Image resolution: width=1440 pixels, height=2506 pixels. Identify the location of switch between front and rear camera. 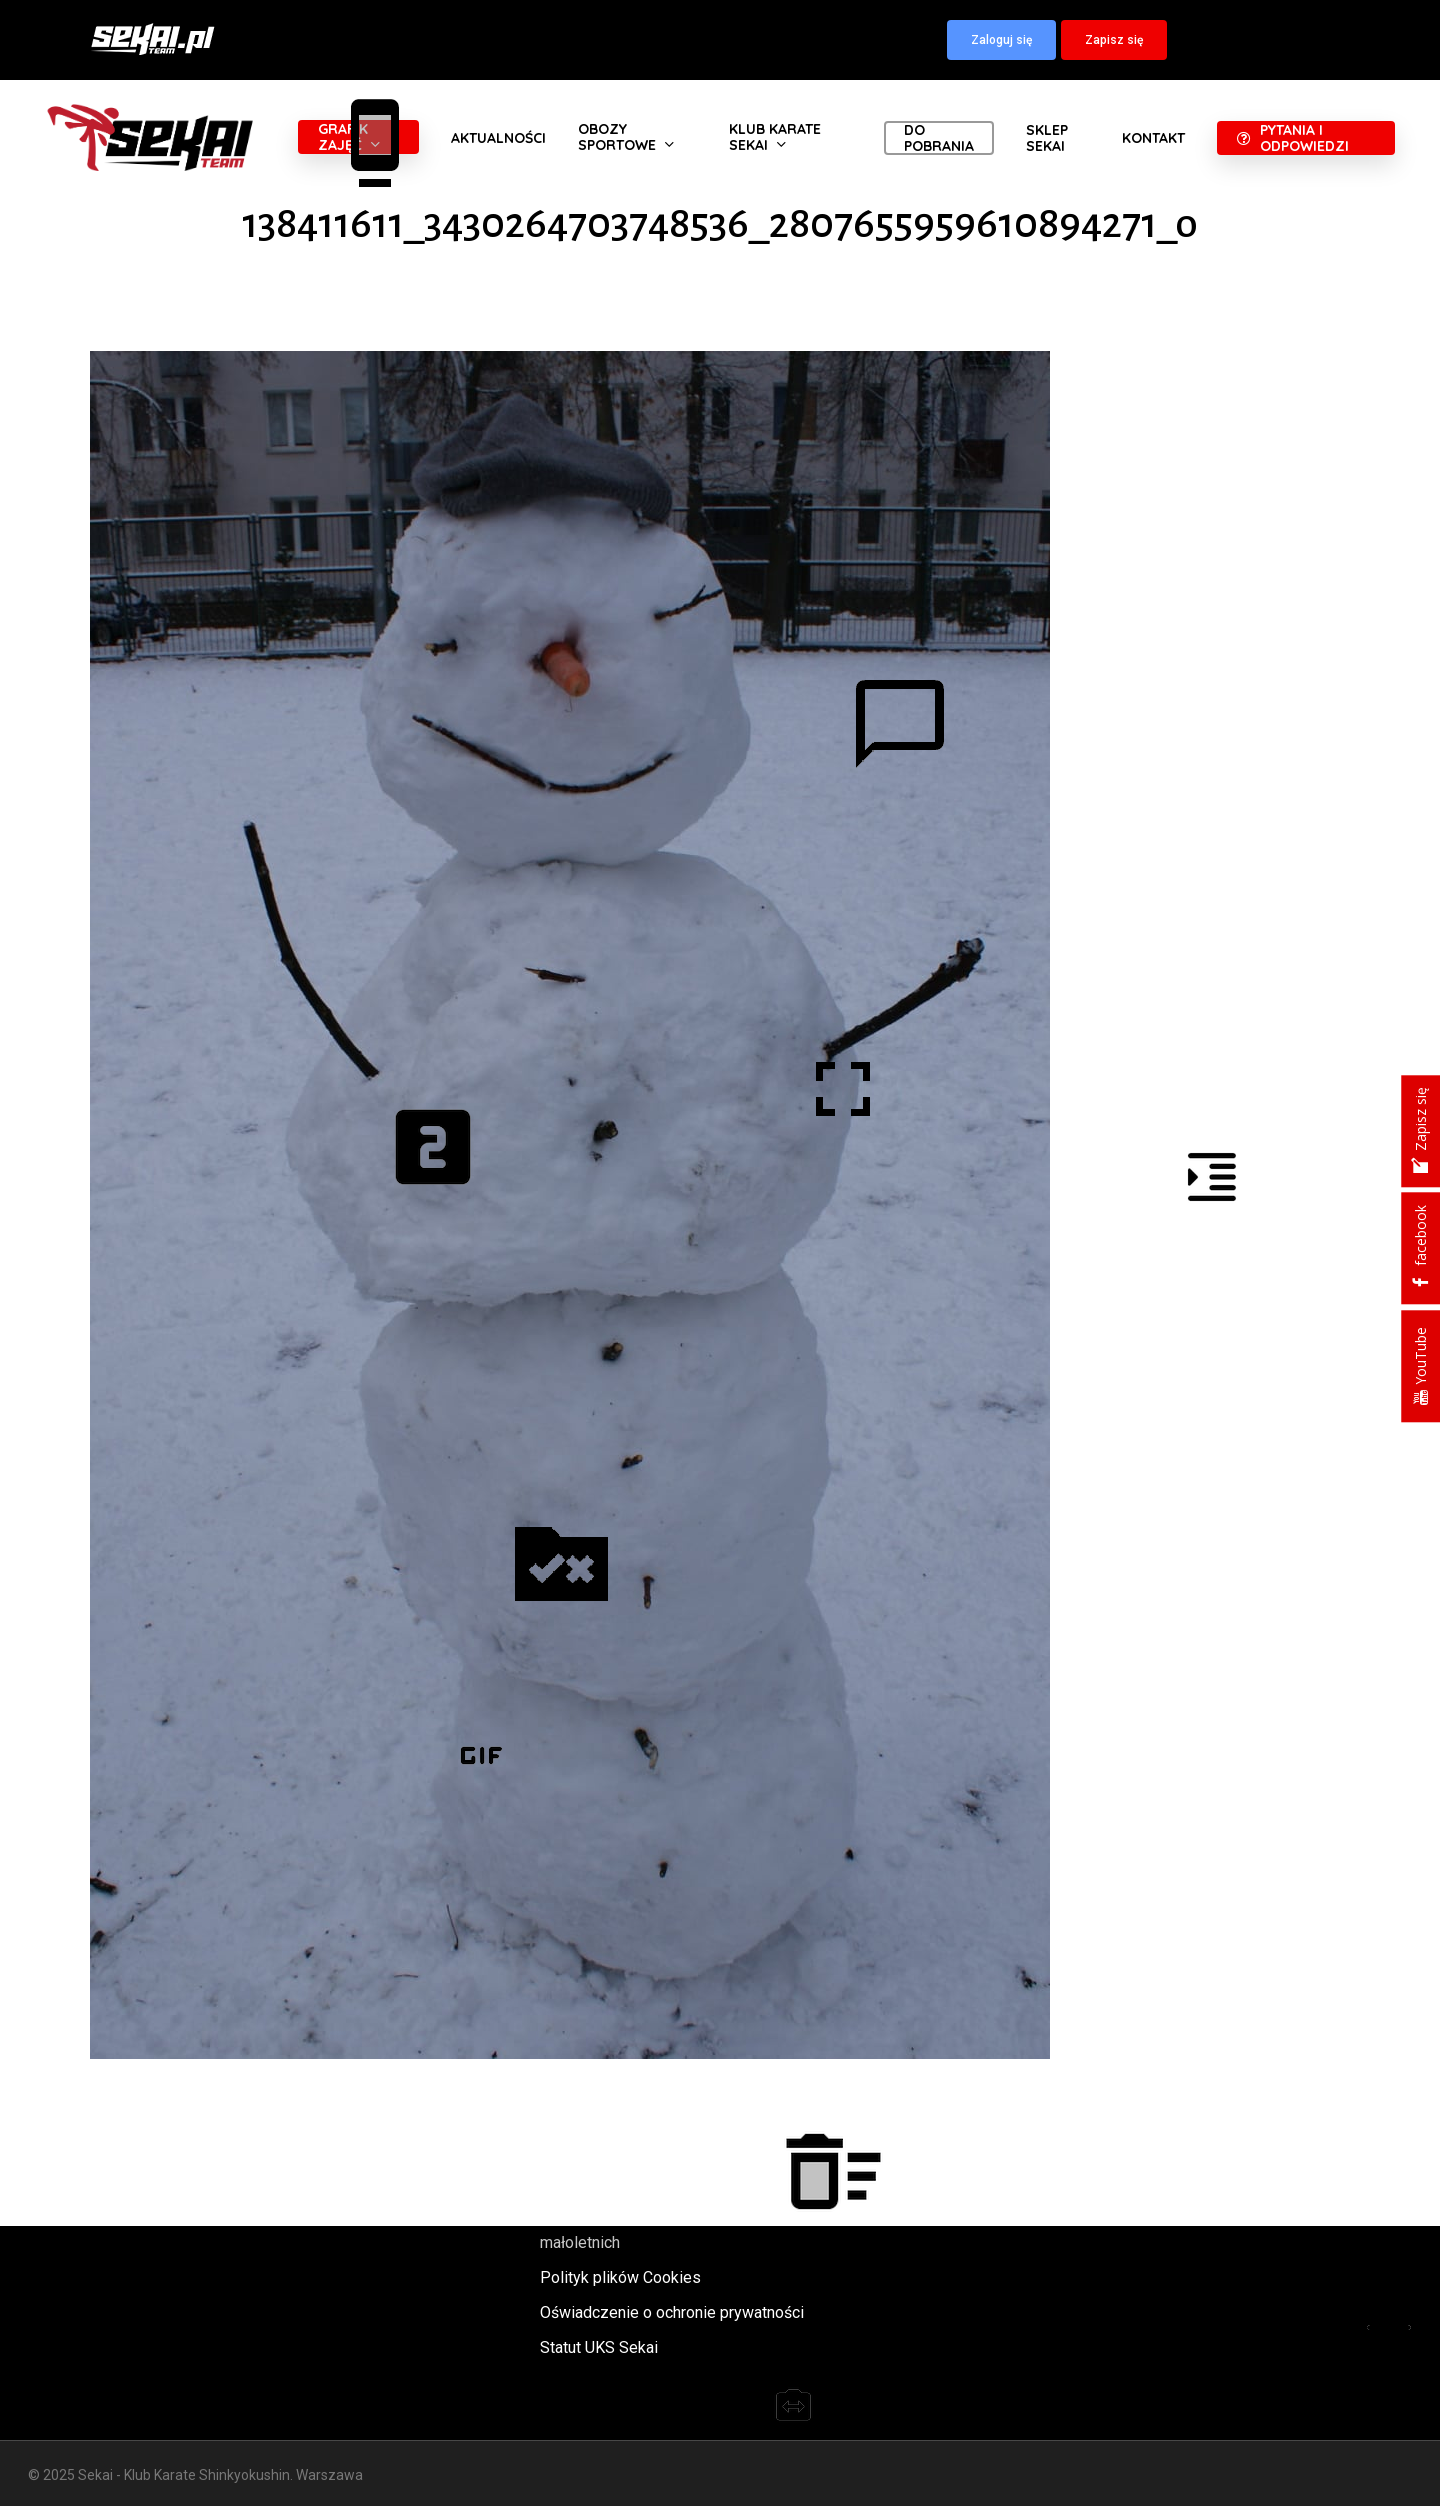
(793, 2406).